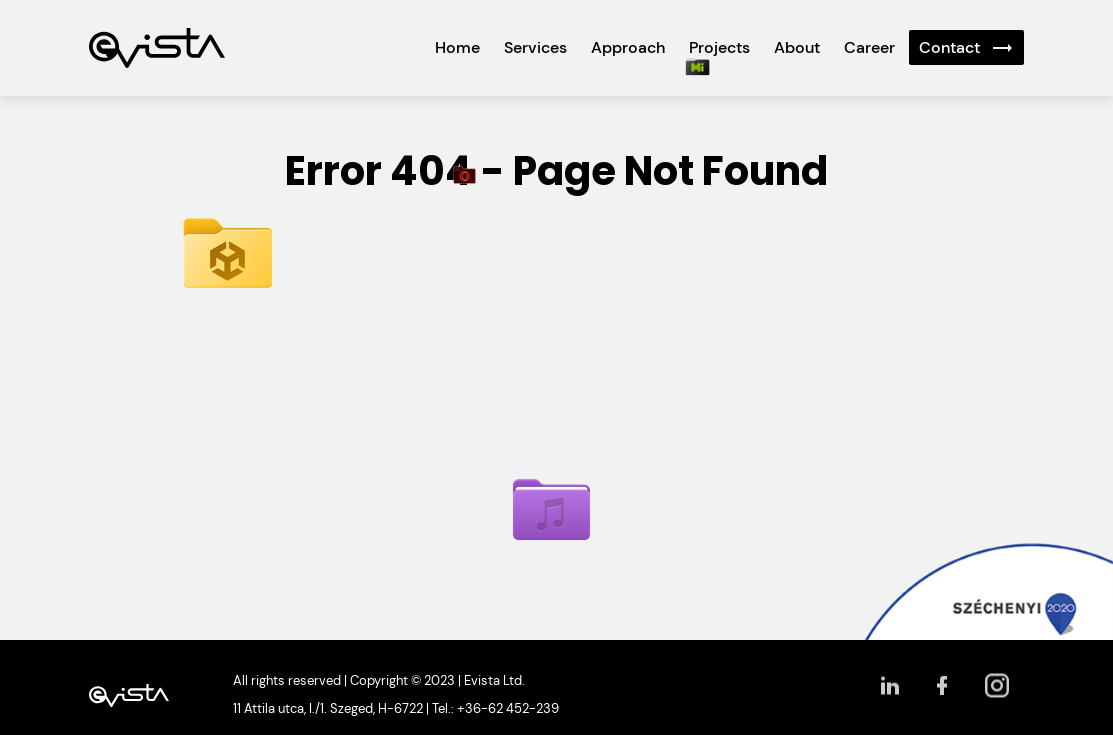 Image resolution: width=1113 pixels, height=735 pixels. Describe the element at coordinates (227, 255) in the screenshot. I see `open unity project files folder` at that location.